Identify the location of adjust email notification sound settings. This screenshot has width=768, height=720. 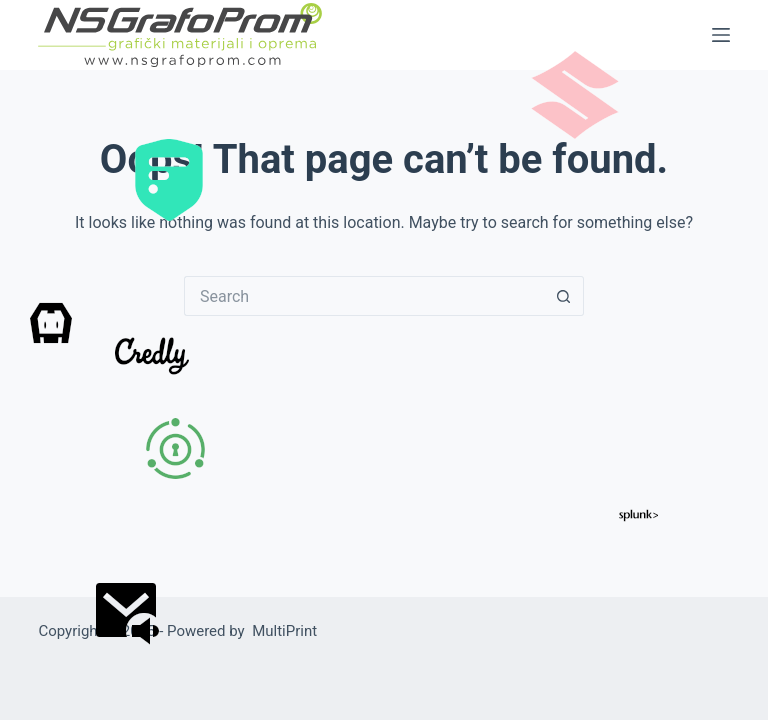
(126, 610).